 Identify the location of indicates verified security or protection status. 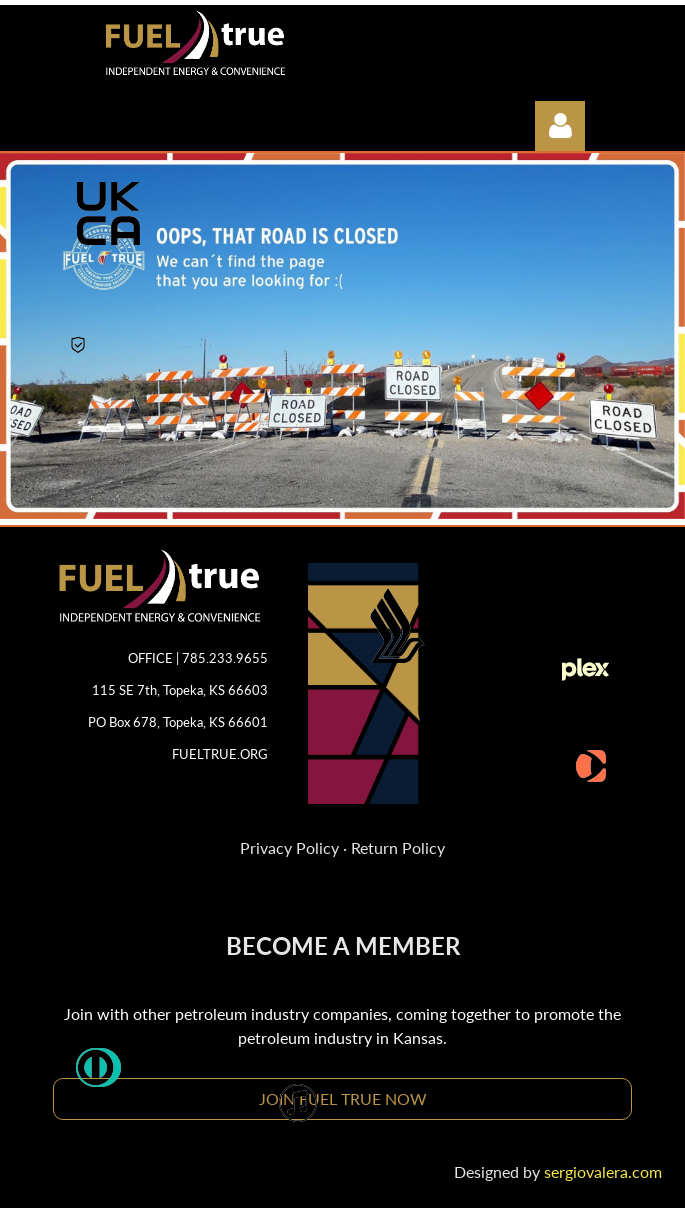
(78, 345).